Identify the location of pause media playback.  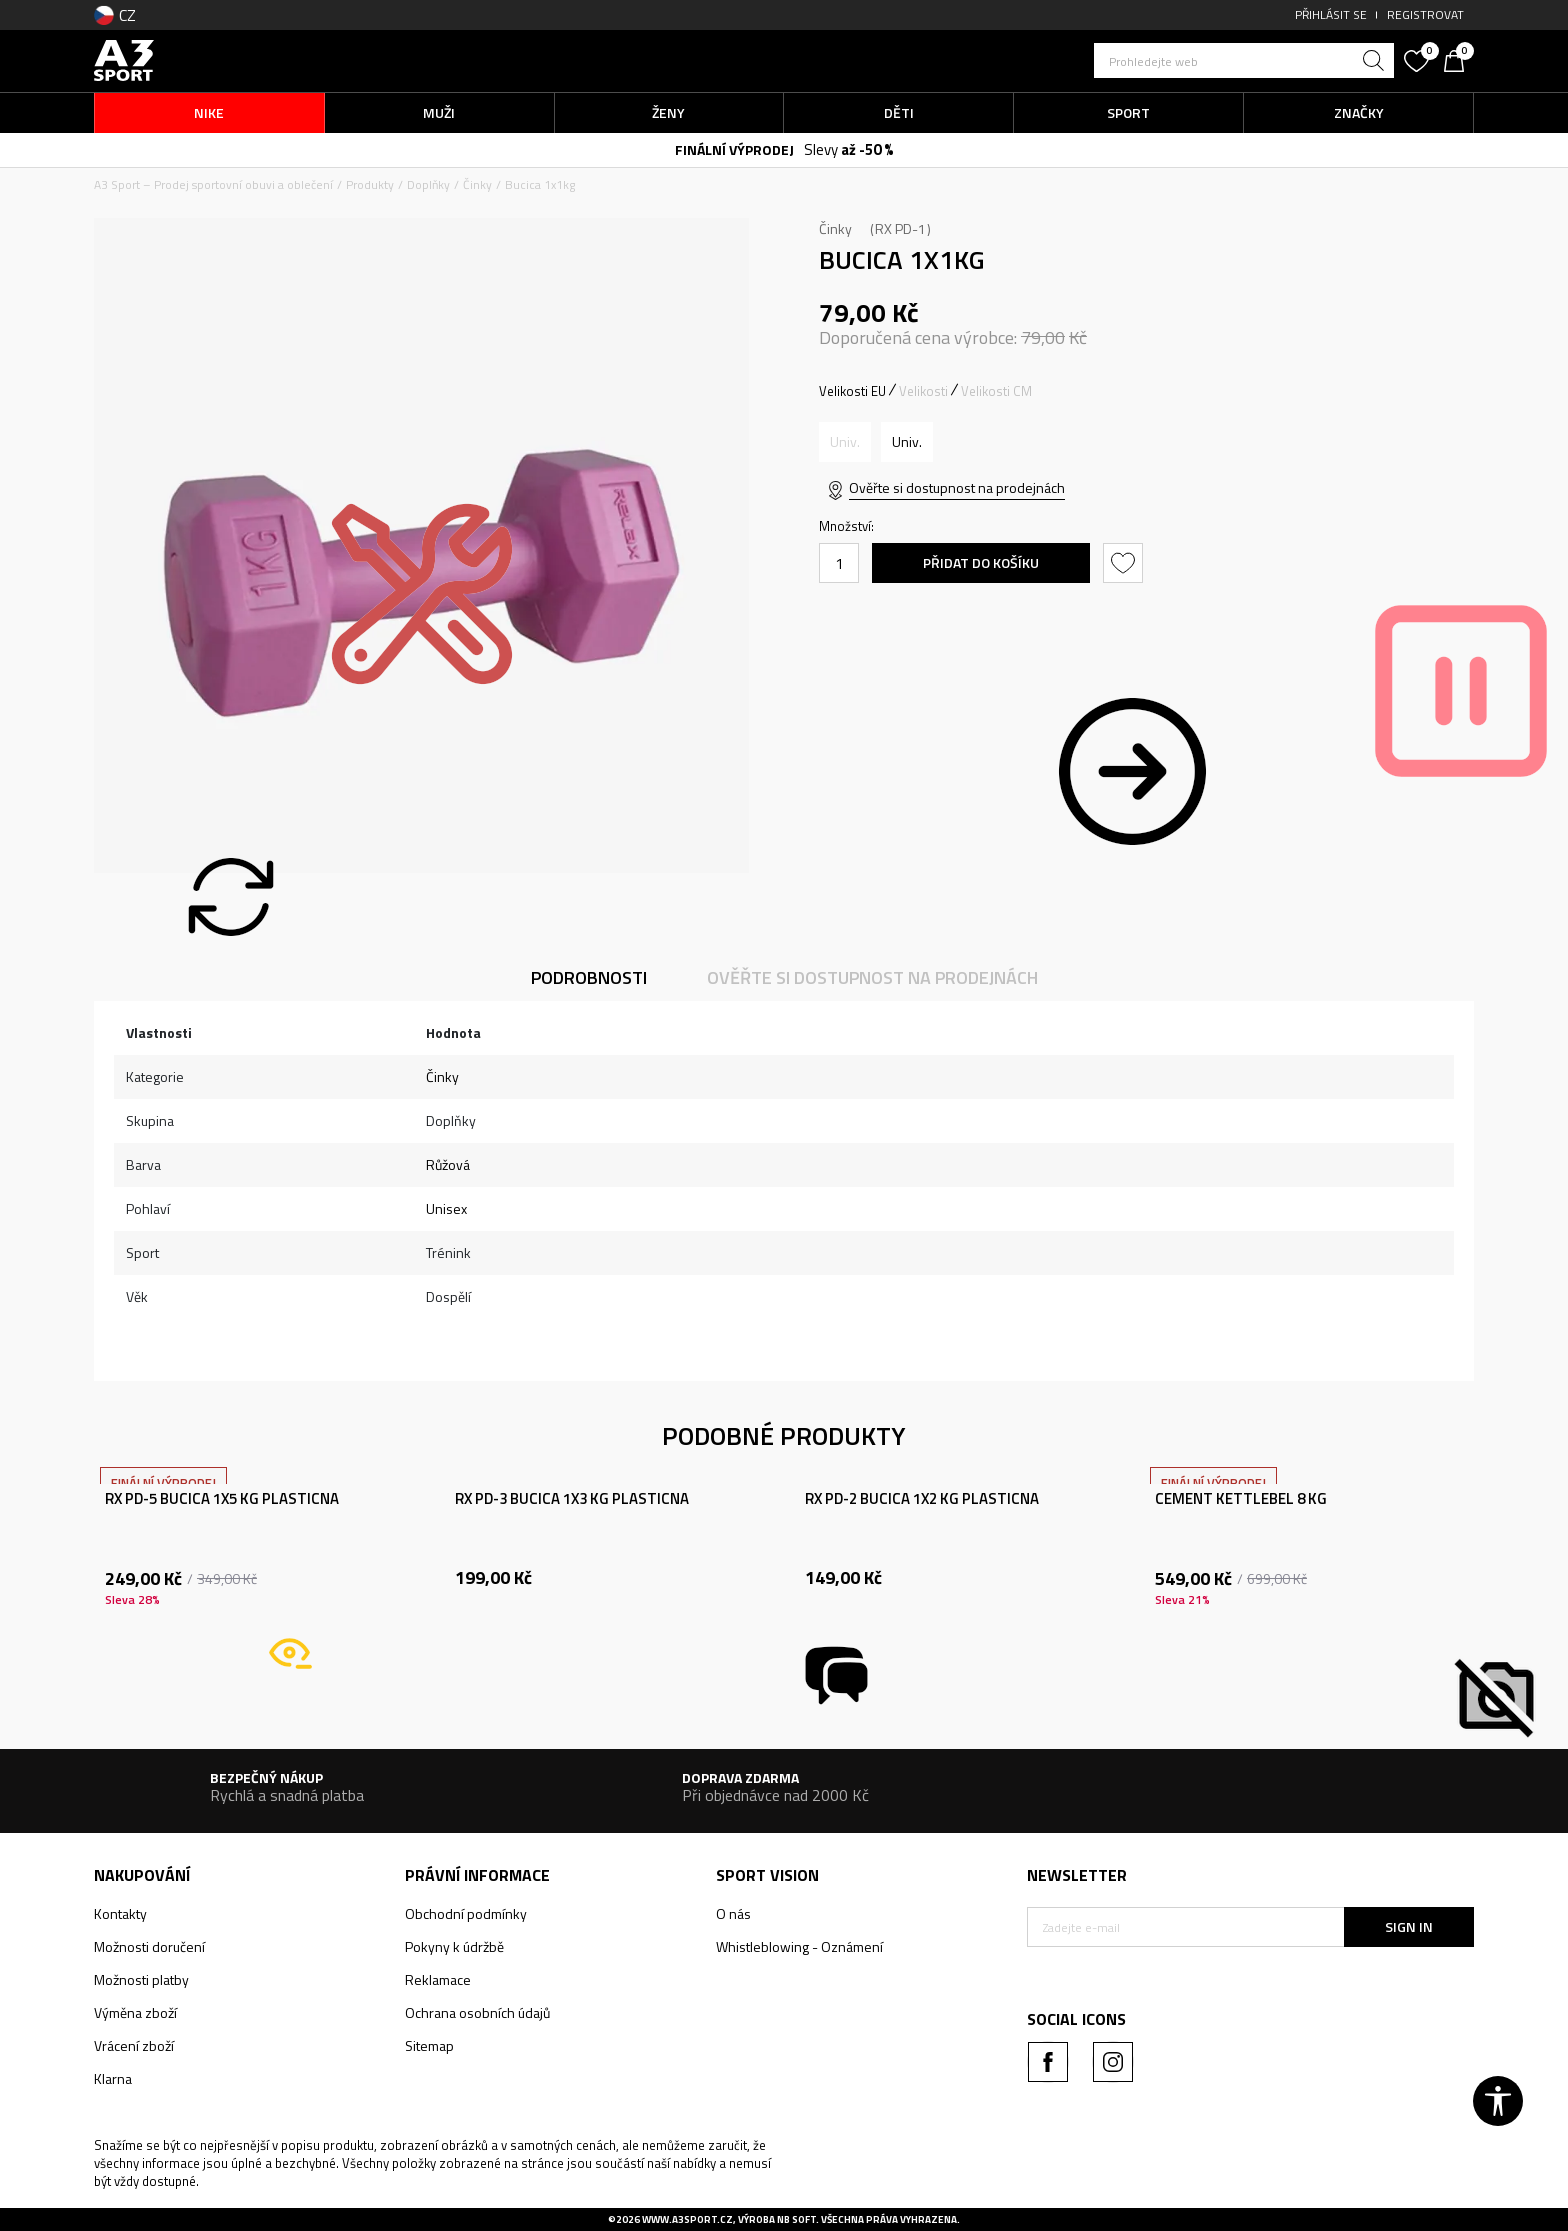
(1461, 691).